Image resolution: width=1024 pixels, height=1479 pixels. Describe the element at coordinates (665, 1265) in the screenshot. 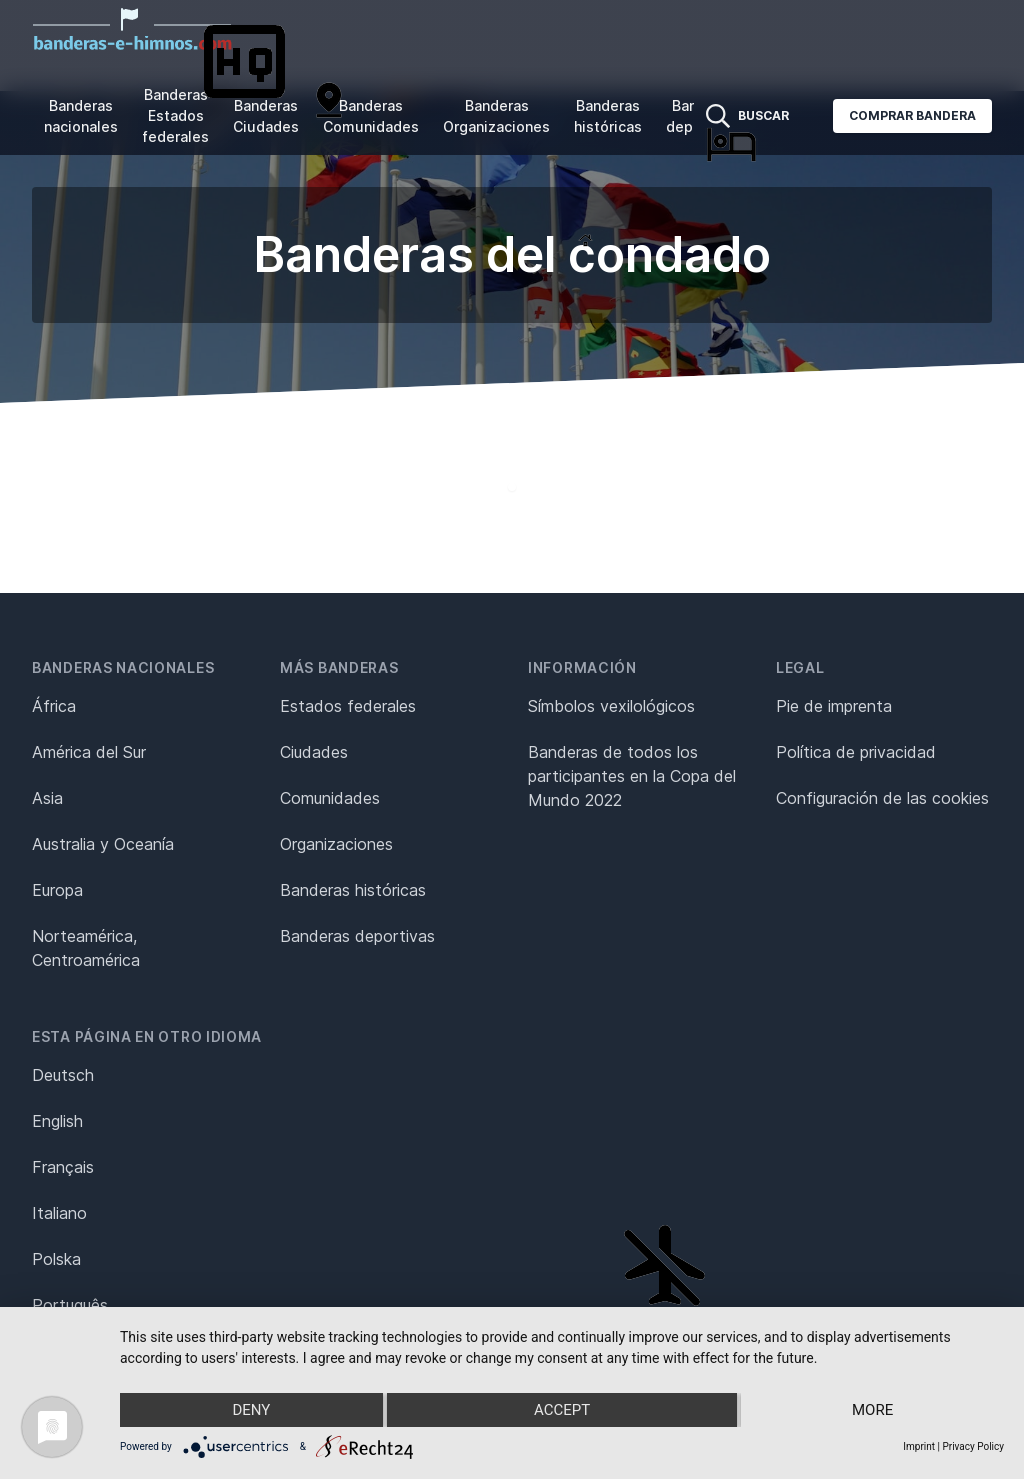

I see `airplane mode is currently disabled` at that location.